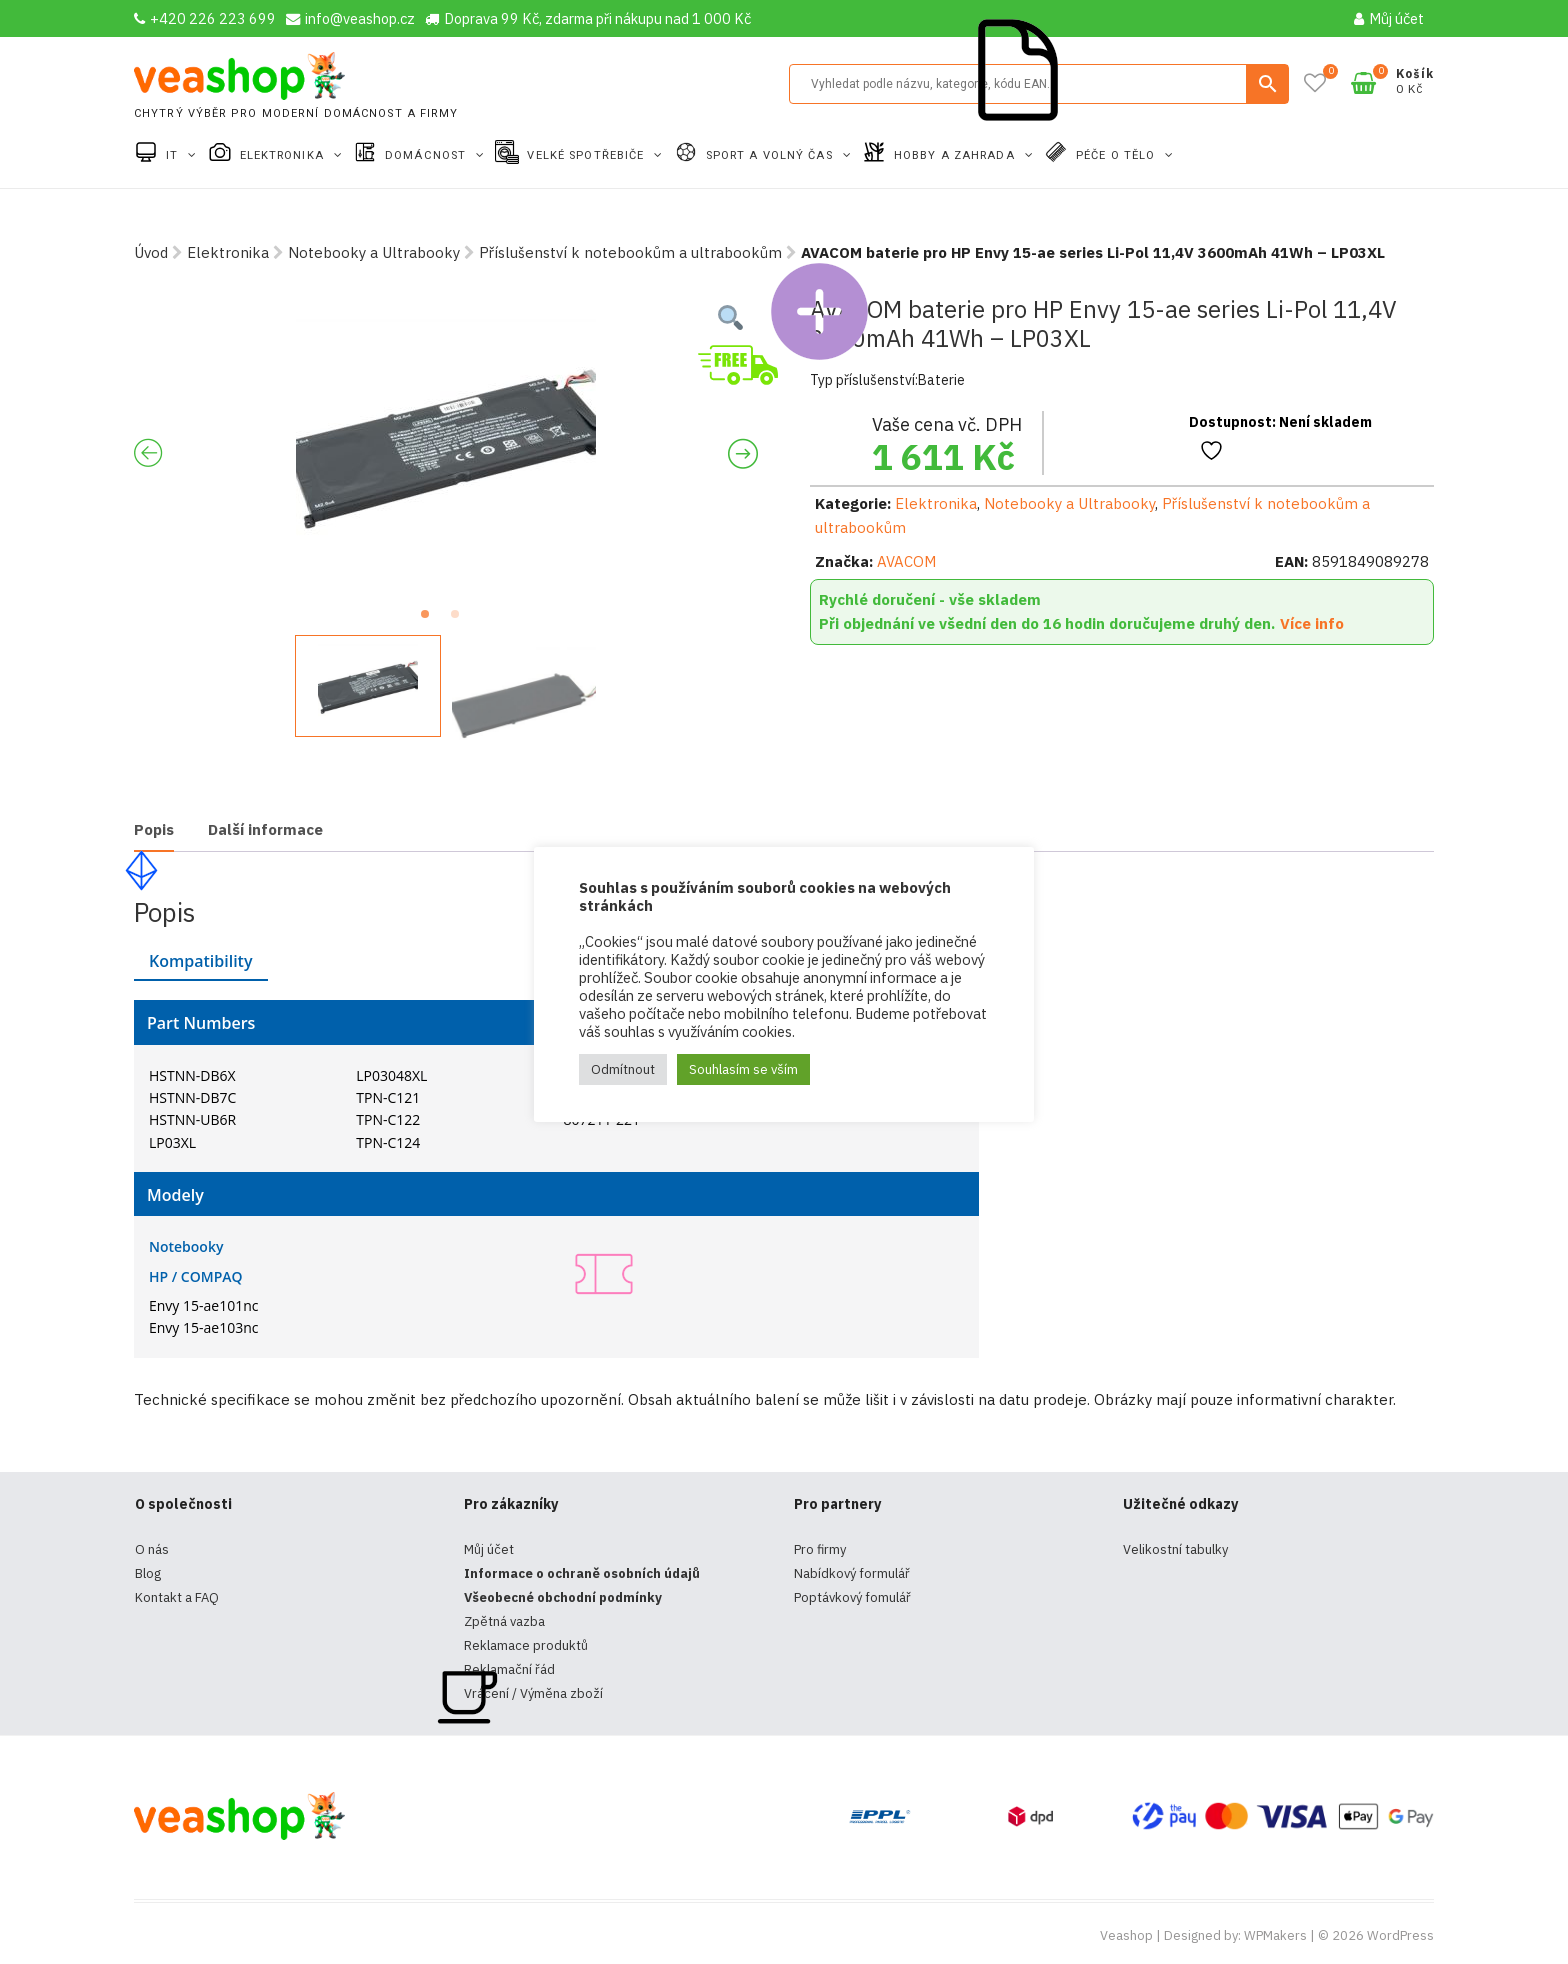 Image resolution: width=1568 pixels, height=1964 pixels. What do you see at coordinates (1018, 70) in the screenshot?
I see `view document` at bounding box center [1018, 70].